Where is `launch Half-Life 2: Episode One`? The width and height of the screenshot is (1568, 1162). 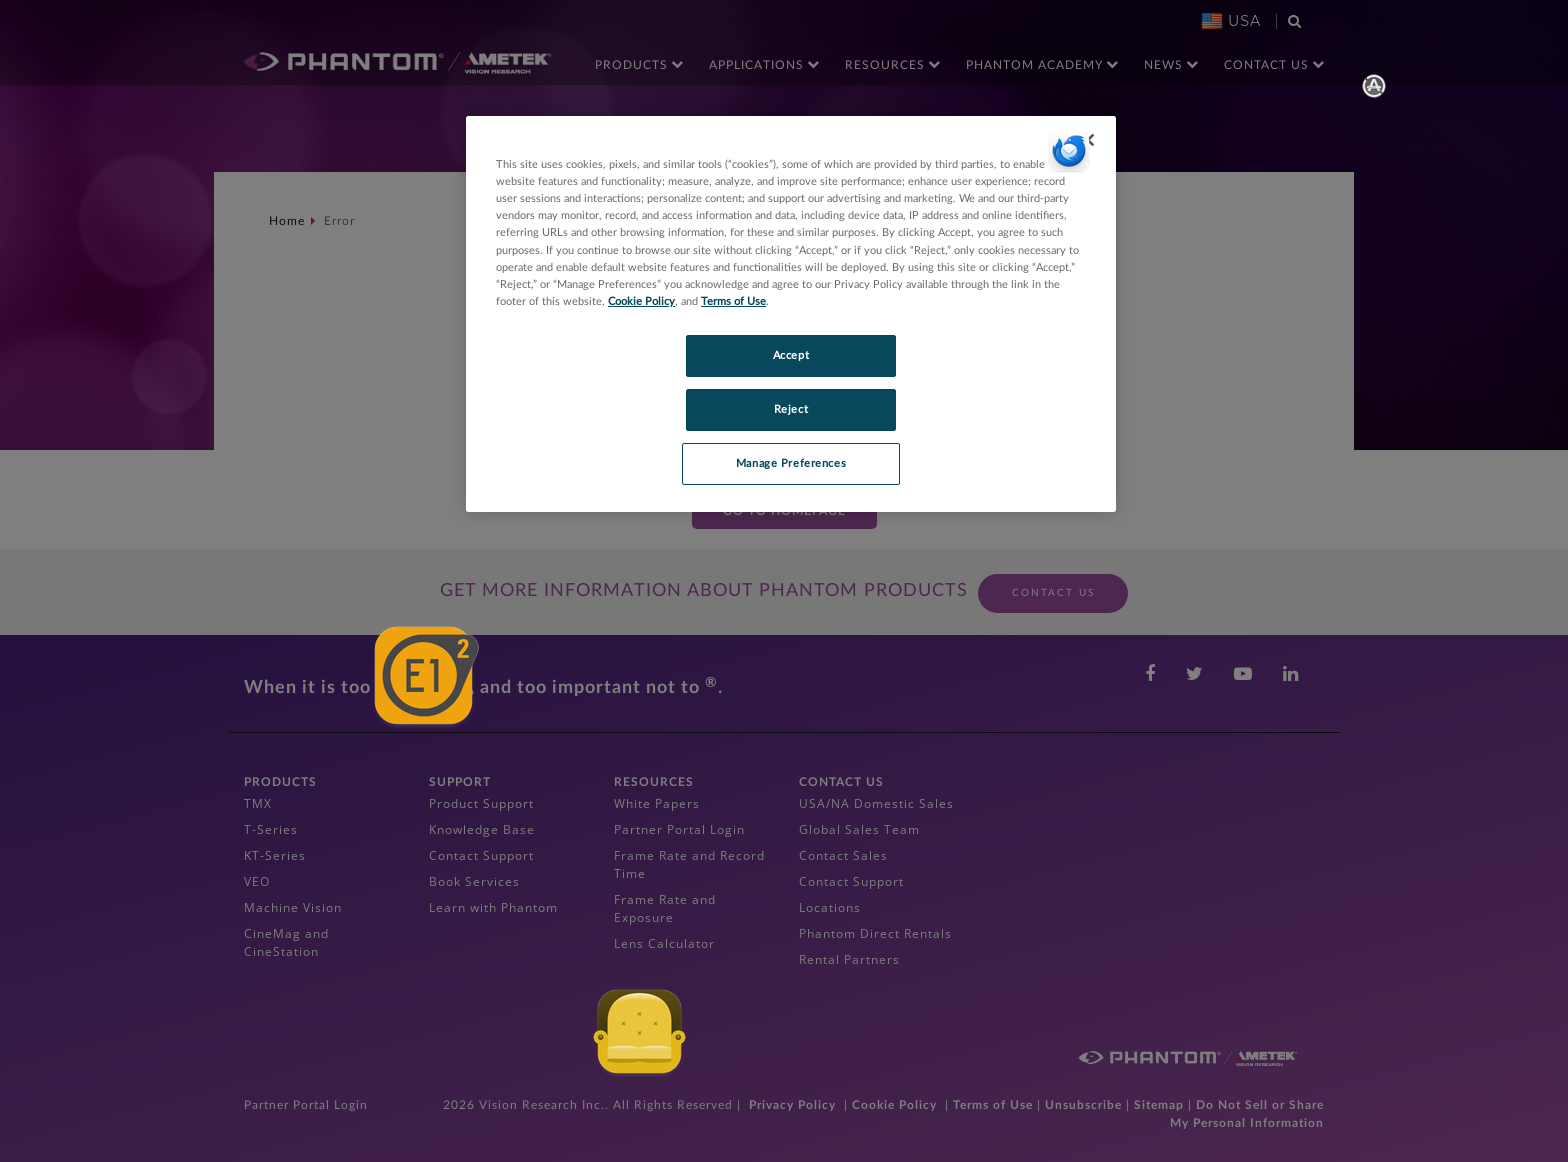 launch Half-Life 2: Episode One is located at coordinates (423, 675).